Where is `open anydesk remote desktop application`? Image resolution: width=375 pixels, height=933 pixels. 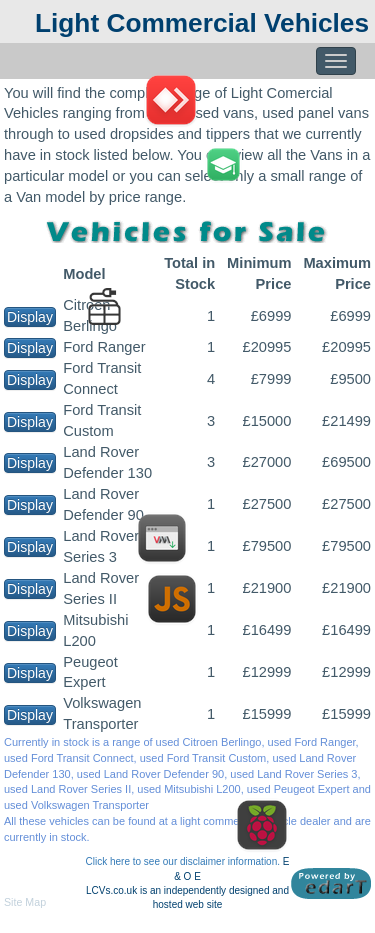 open anydesk remote desktop application is located at coordinates (171, 100).